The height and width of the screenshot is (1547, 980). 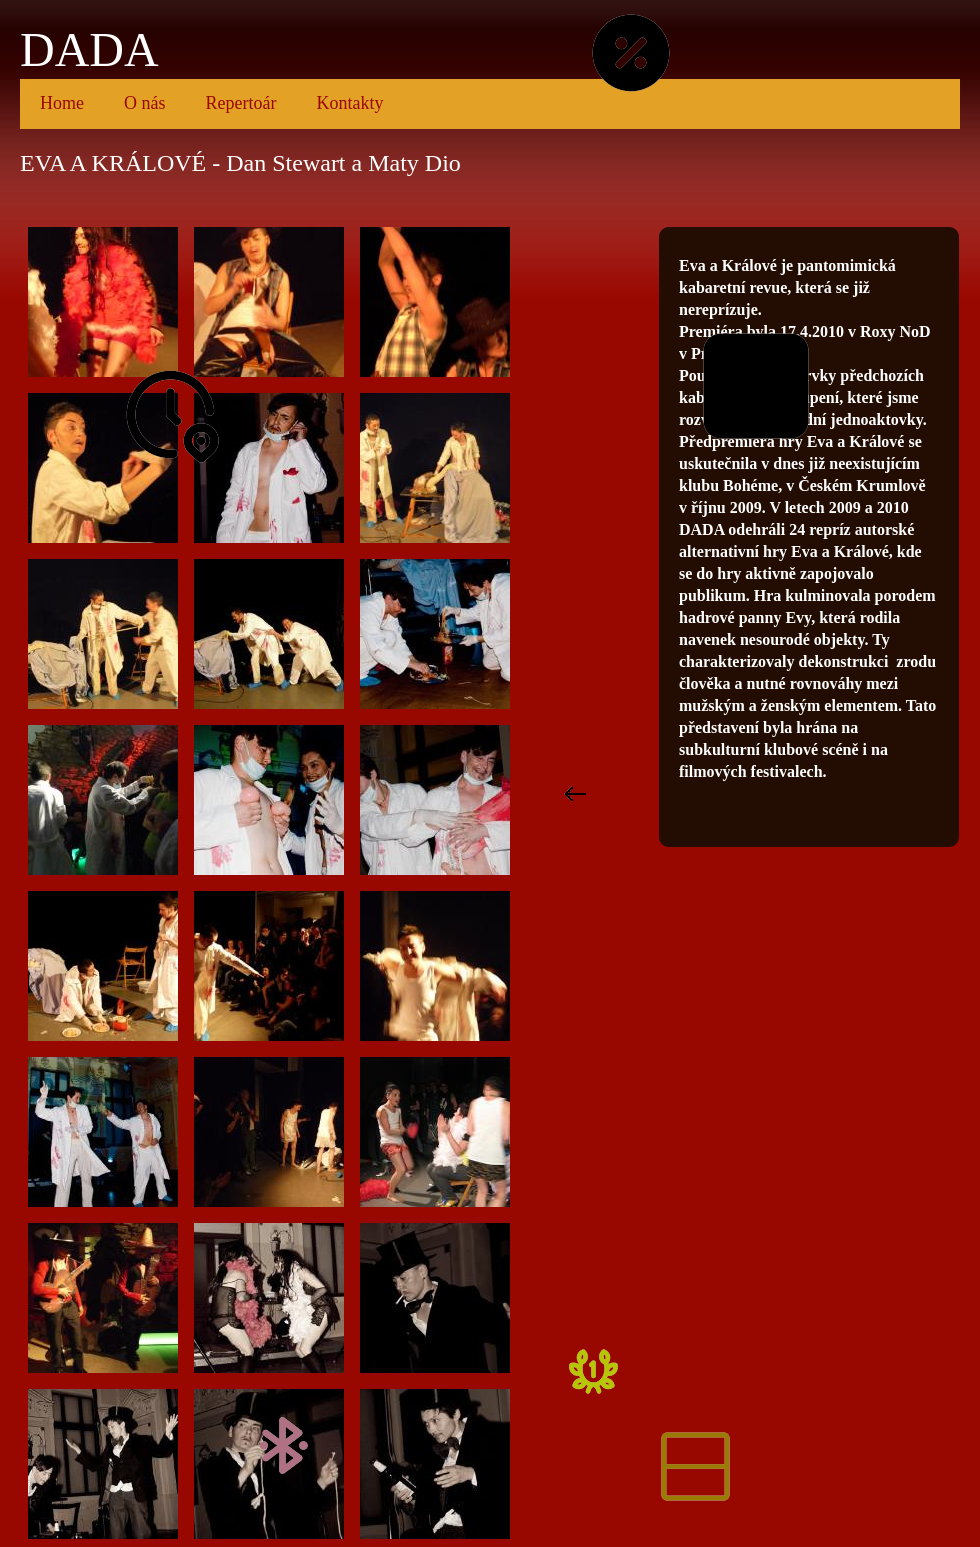 What do you see at coordinates (593, 1371) in the screenshot?
I see `indicates first place or winner status` at bounding box center [593, 1371].